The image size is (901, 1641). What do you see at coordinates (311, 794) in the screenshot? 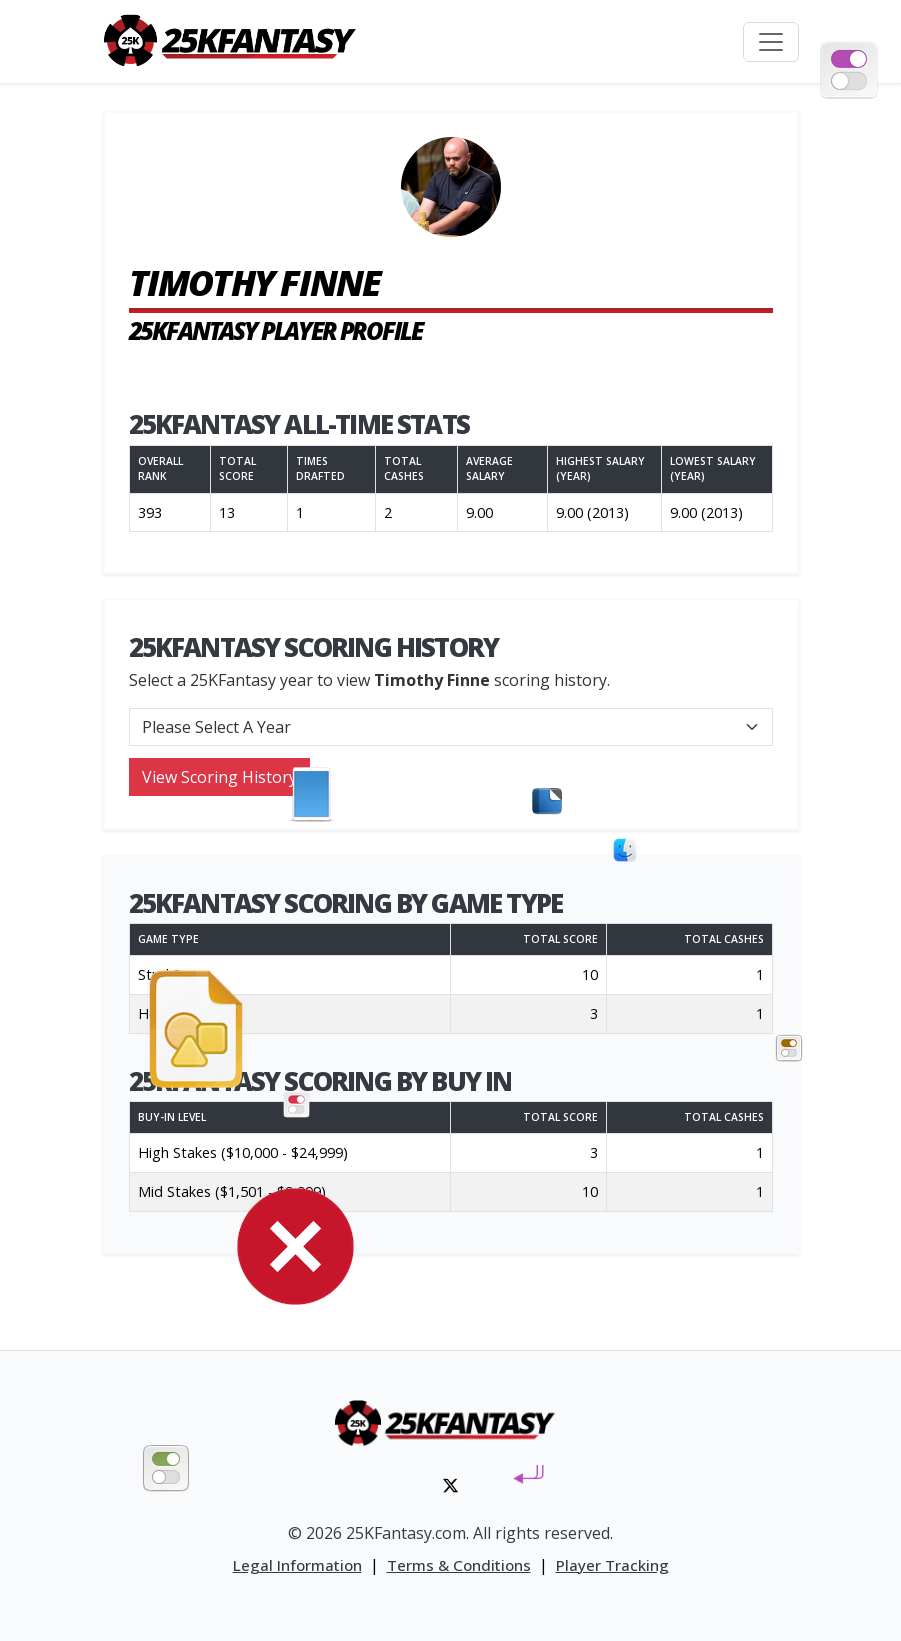
I see `connected iPad Pro device` at bounding box center [311, 794].